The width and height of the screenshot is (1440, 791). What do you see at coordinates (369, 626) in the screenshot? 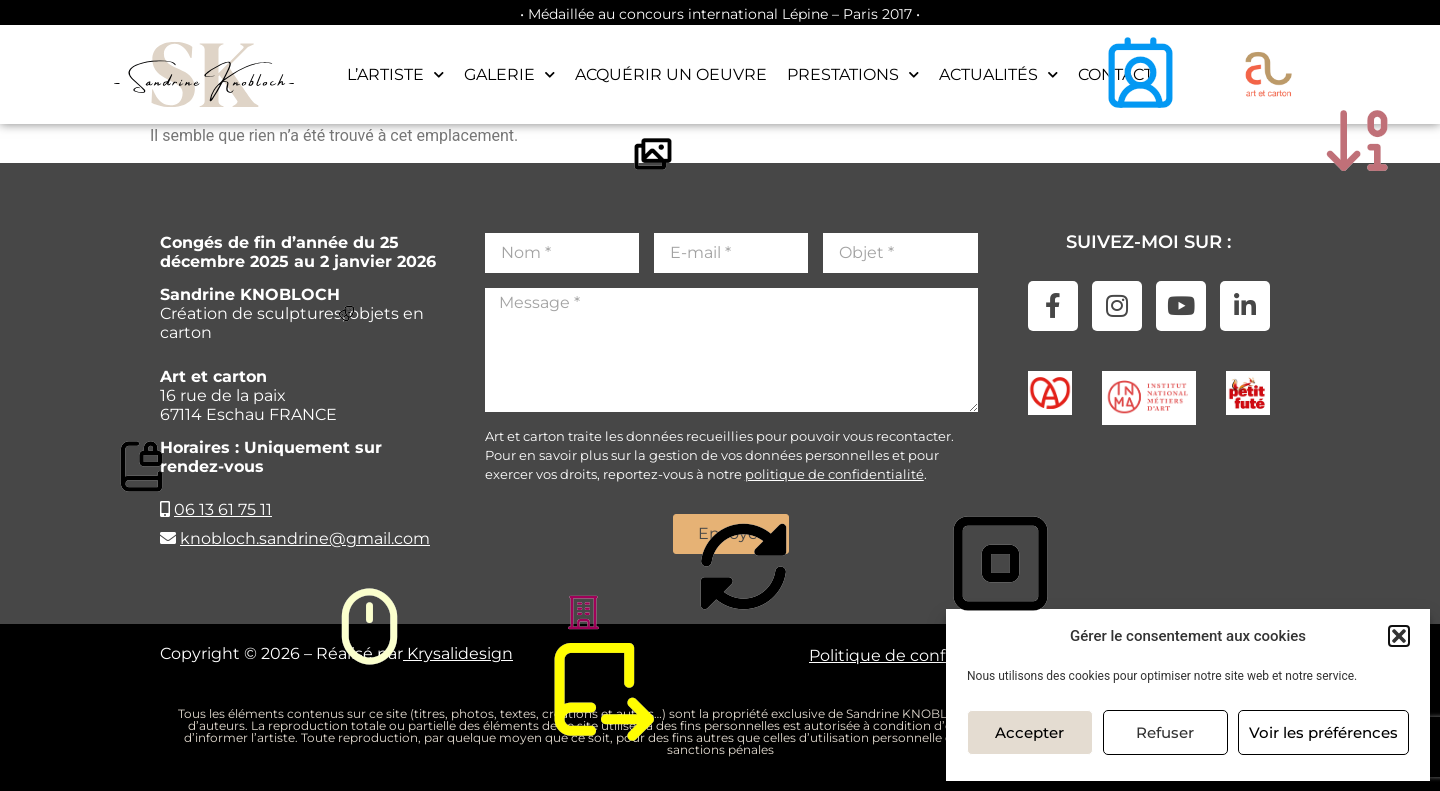
I see `adjust mouse or pointer settings` at bounding box center [369, 626].